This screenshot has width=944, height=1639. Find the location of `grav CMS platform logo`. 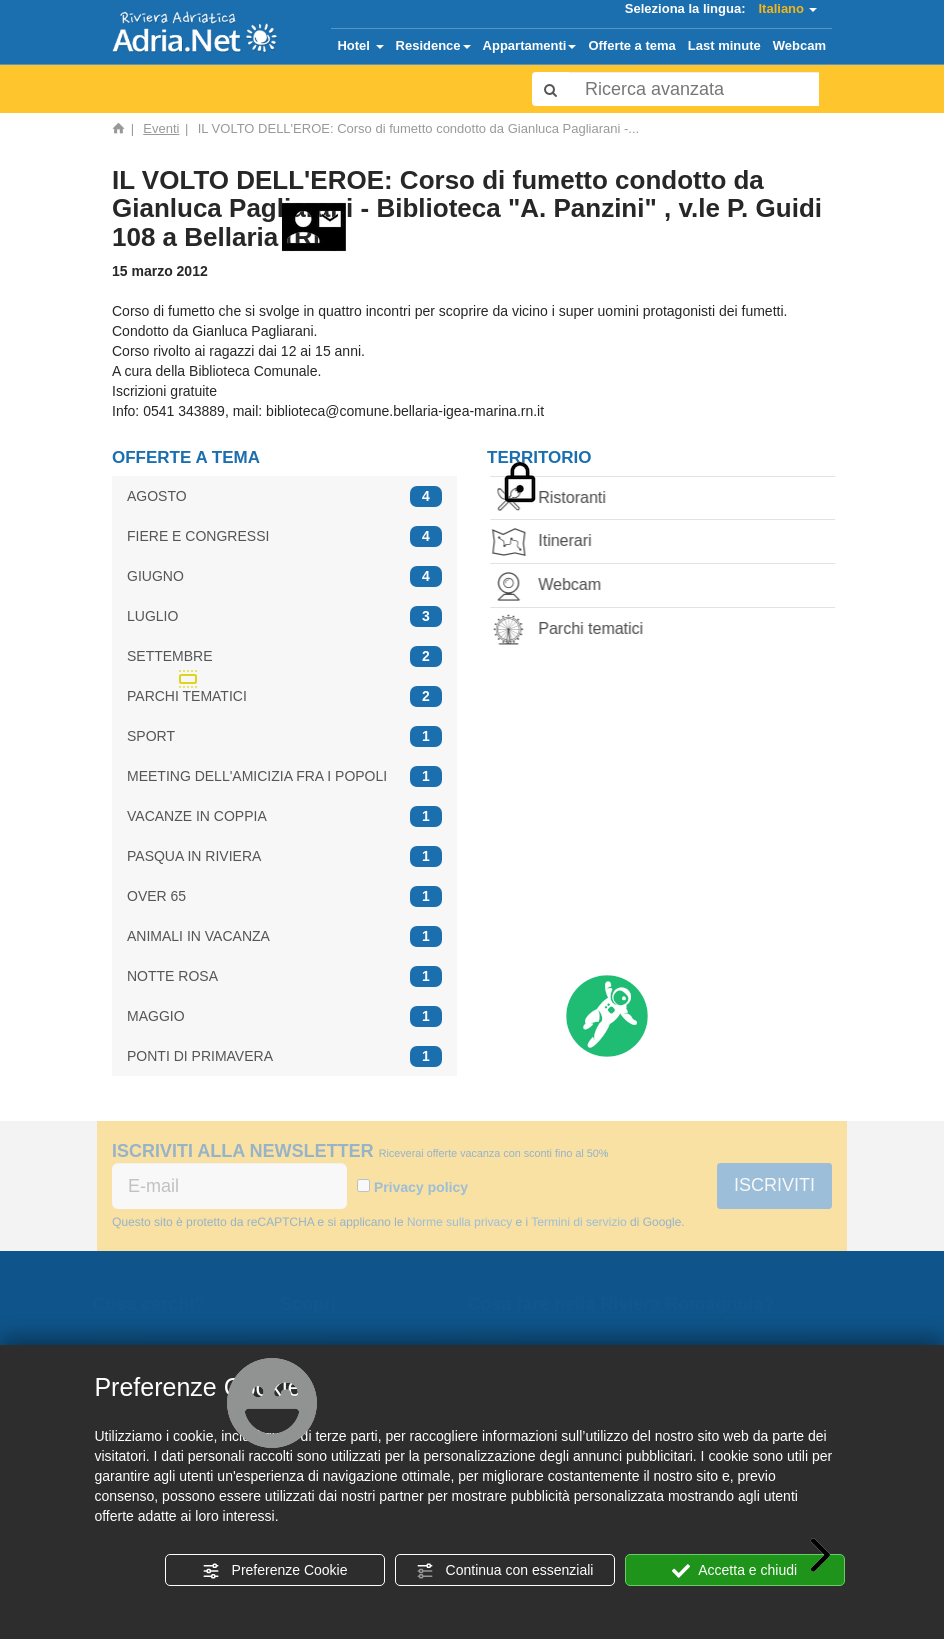

grav CMS platform logo is located at coordinates (607, 1016).